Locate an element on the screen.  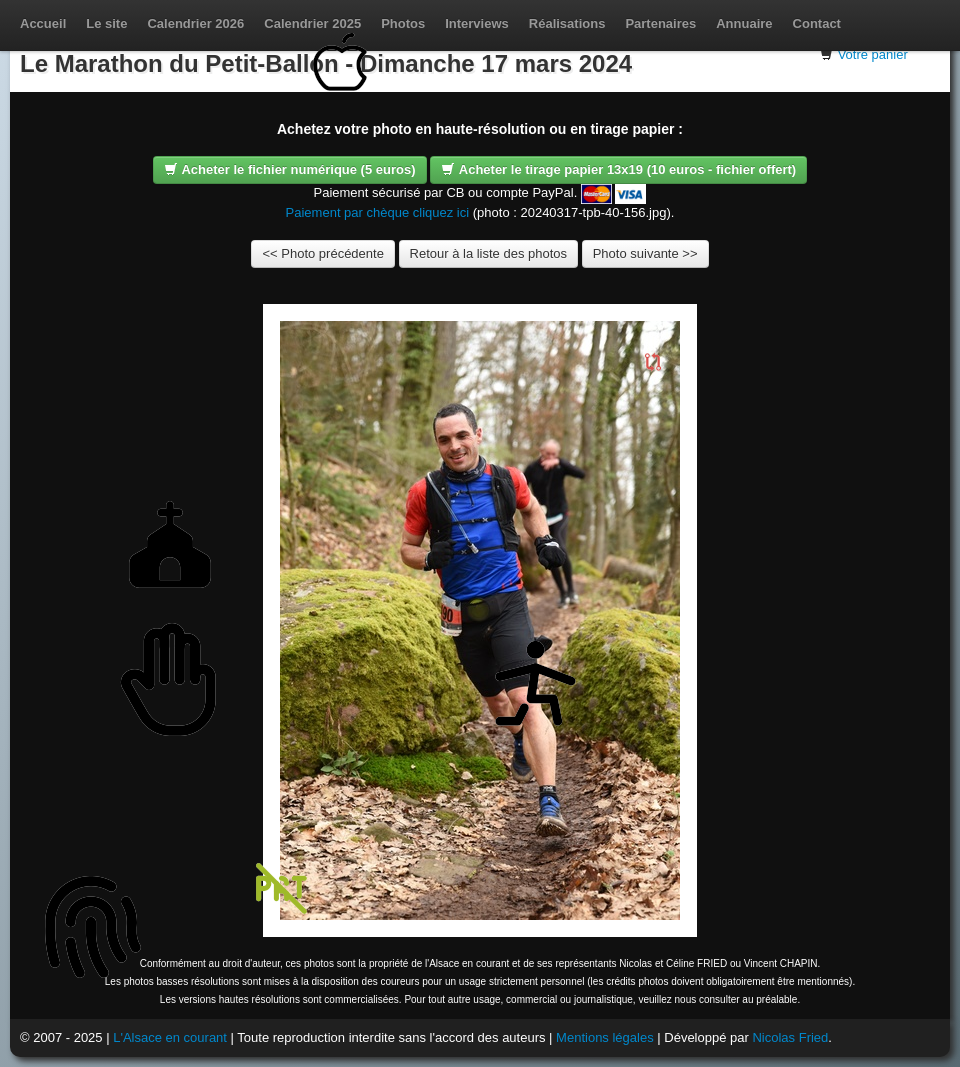
compare branches or commits in version control is located at coordinates (653, 362).